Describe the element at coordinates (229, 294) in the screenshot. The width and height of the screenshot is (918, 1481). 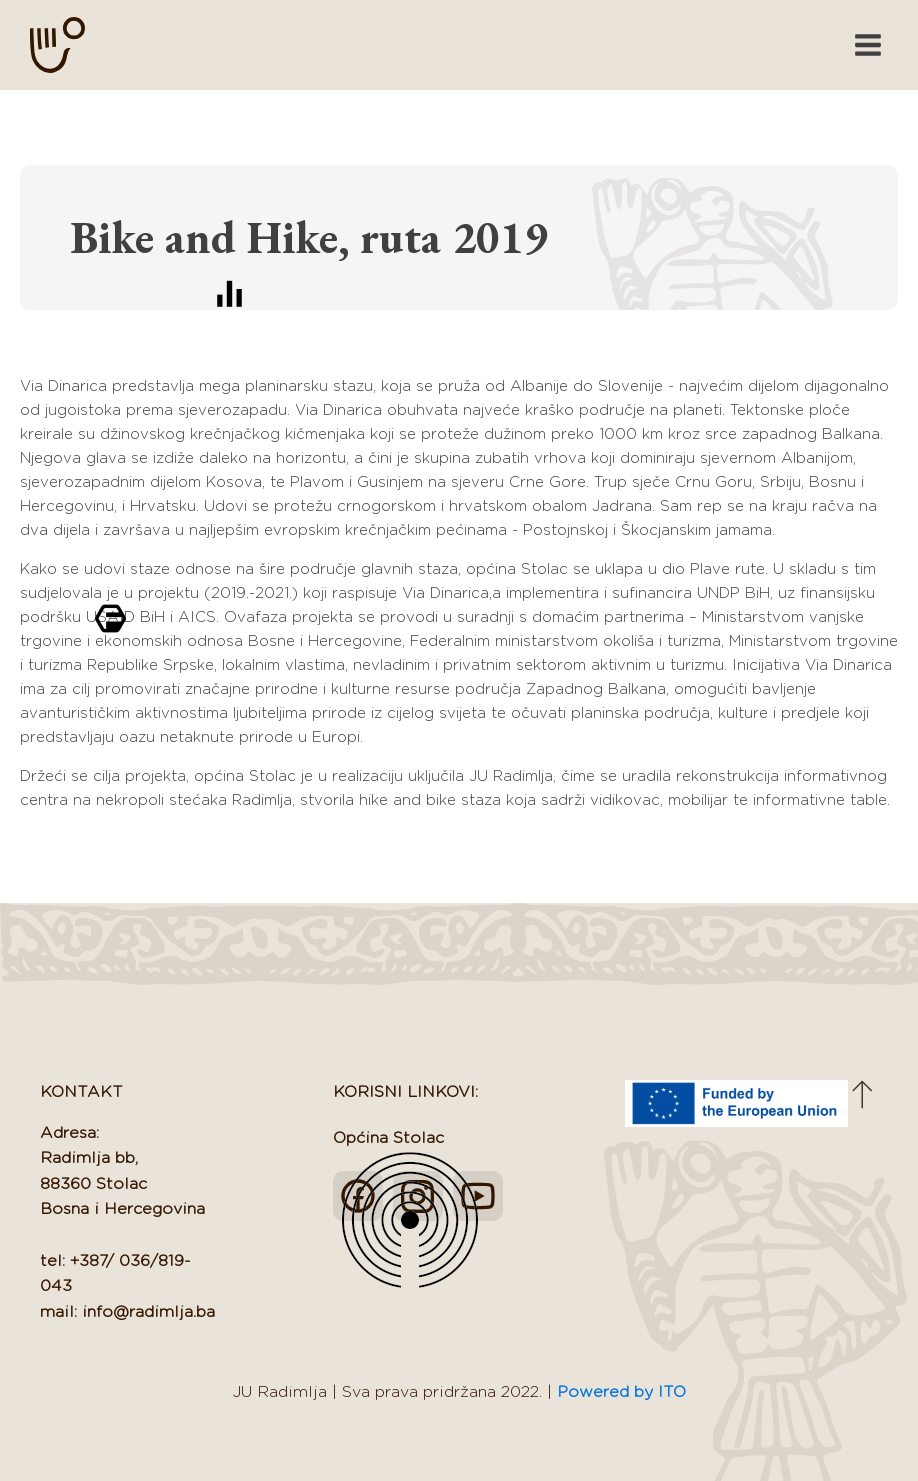
I see `view analytics or statistics` at that location.